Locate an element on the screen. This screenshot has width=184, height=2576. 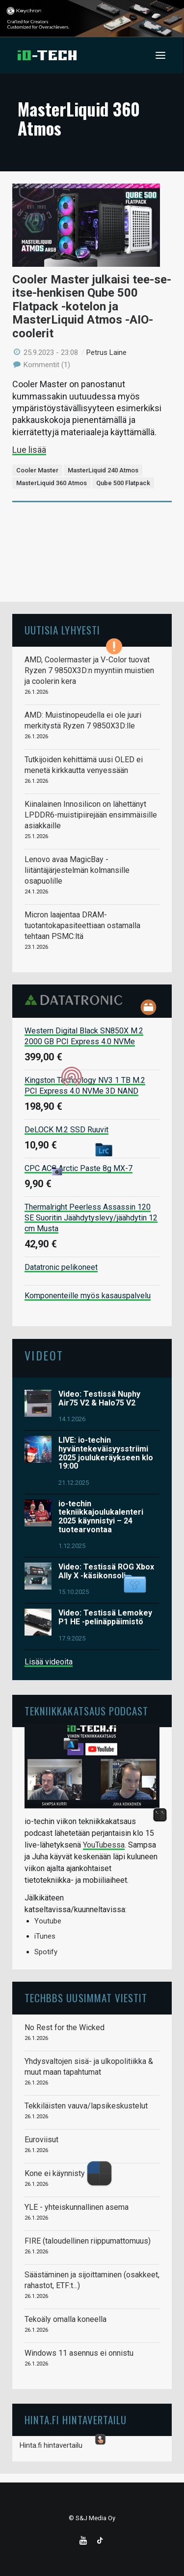
open your communication files folder is located at coordinates (135, 1584).